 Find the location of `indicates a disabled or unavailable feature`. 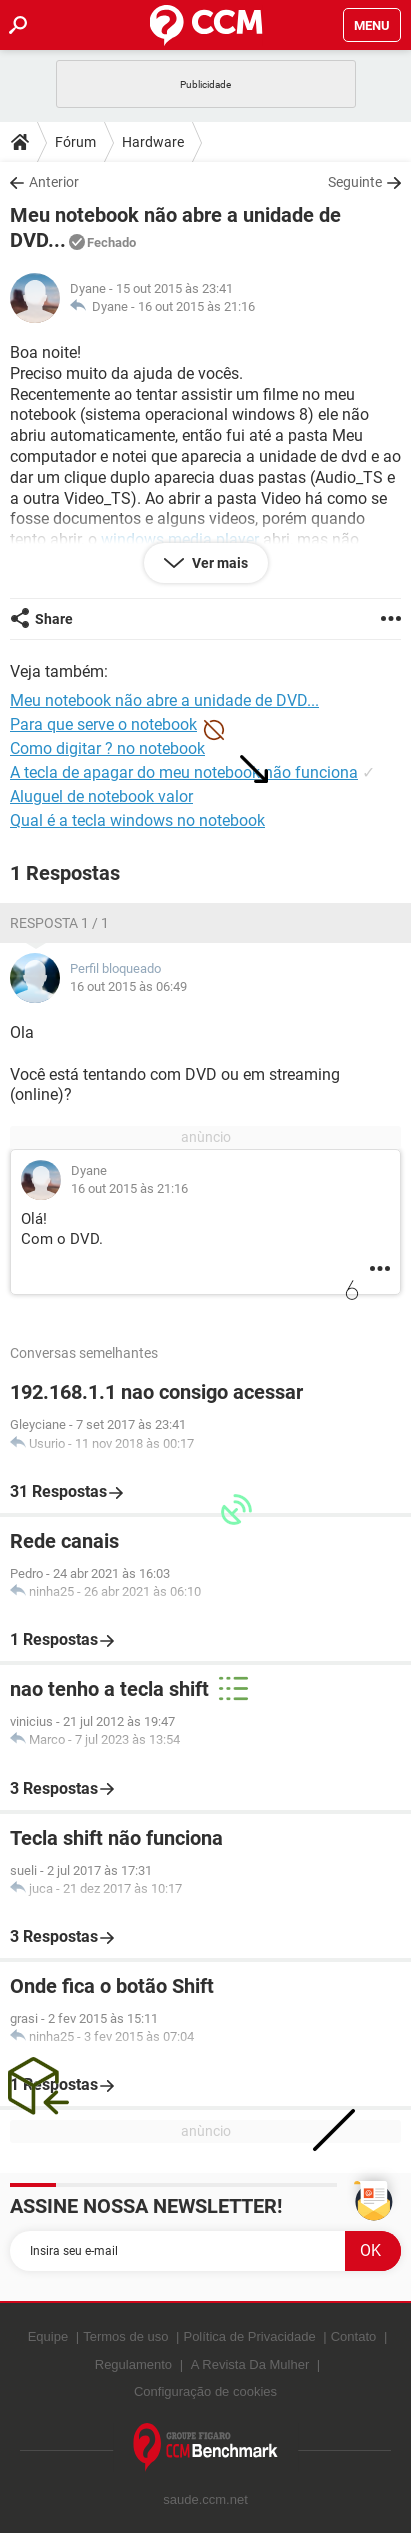

indicates a disabled or unavailable feature is located at coordinates (334, 2130).